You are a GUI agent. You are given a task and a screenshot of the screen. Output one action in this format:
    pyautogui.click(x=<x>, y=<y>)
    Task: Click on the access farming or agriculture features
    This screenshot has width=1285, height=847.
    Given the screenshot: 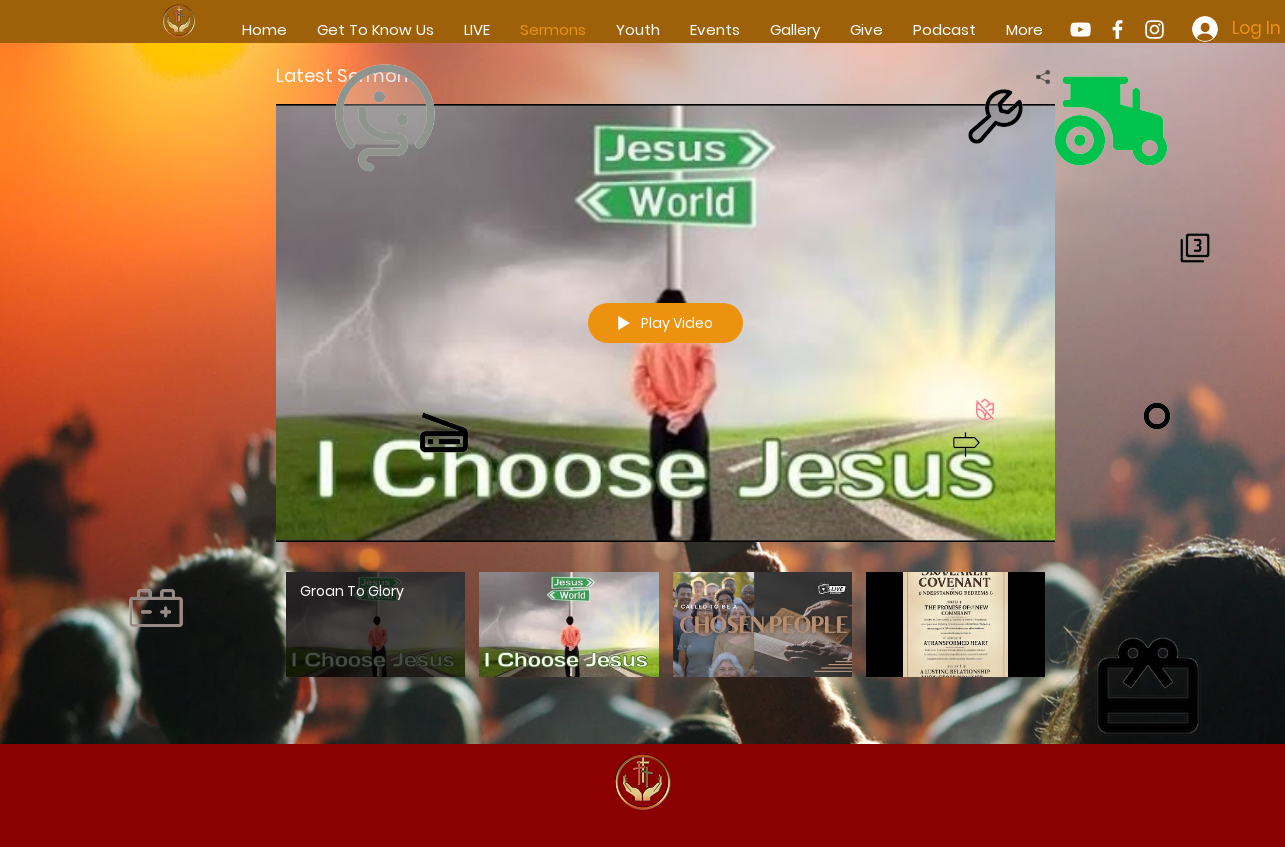 What is the action you would take?
    pyautogui.click(x=1109, y=119)
    